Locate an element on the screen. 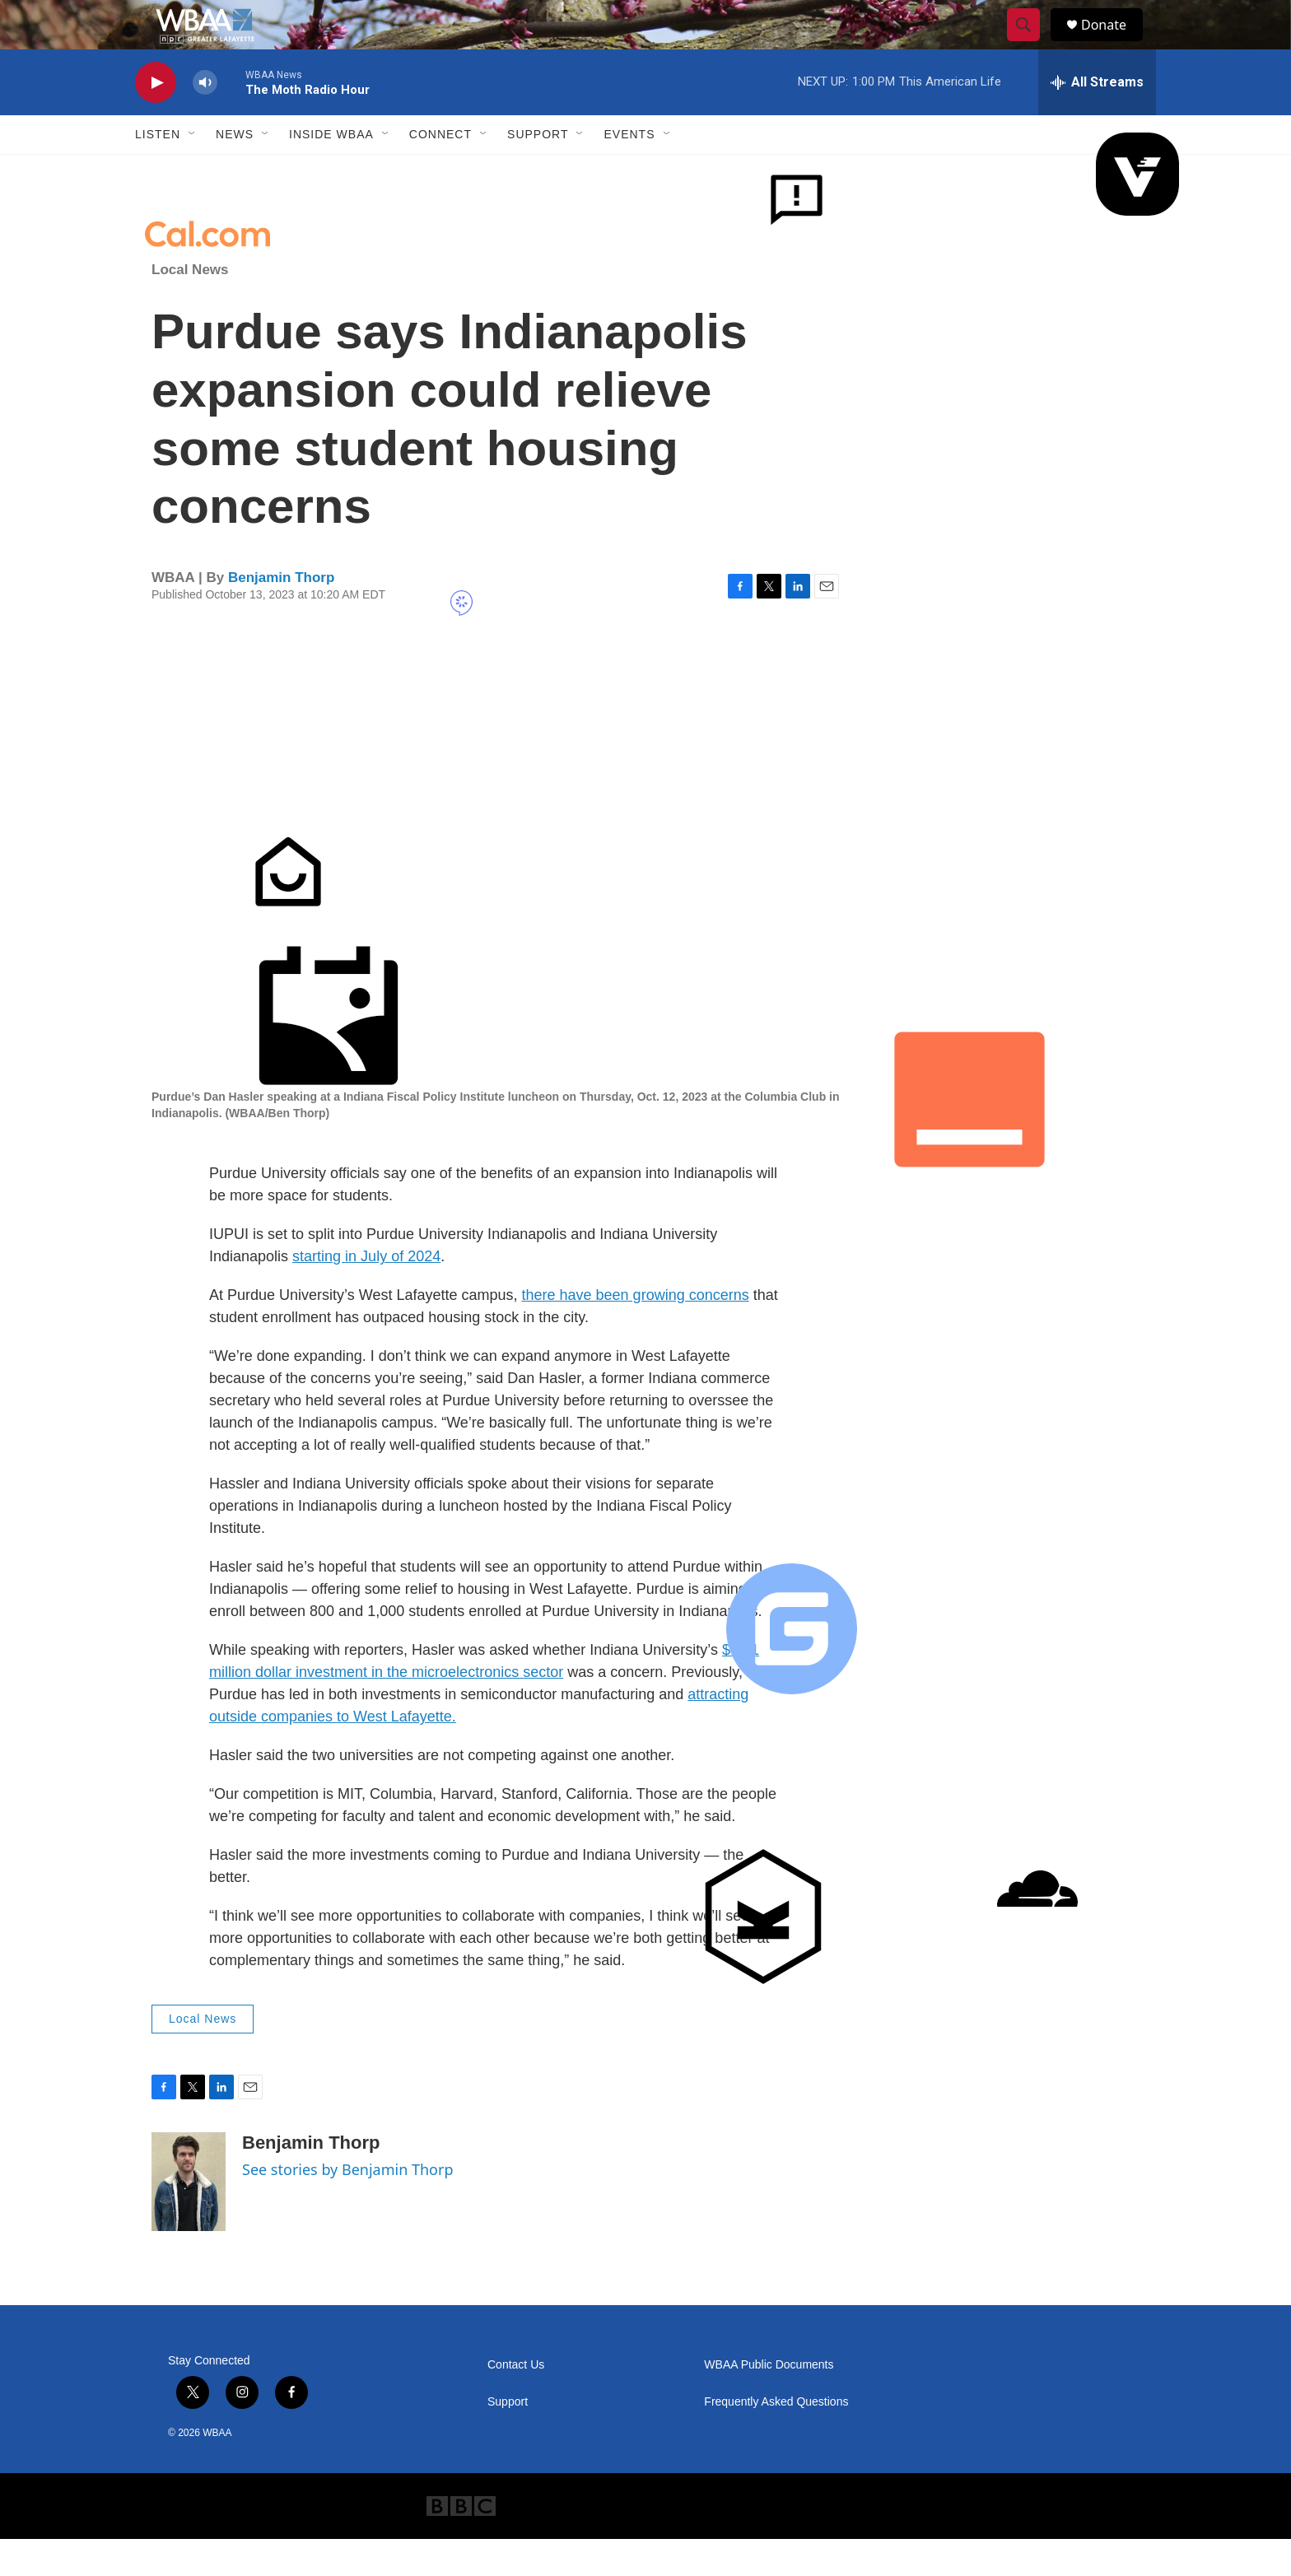  kirby CMS logo is located at coordinates (763, 1917).